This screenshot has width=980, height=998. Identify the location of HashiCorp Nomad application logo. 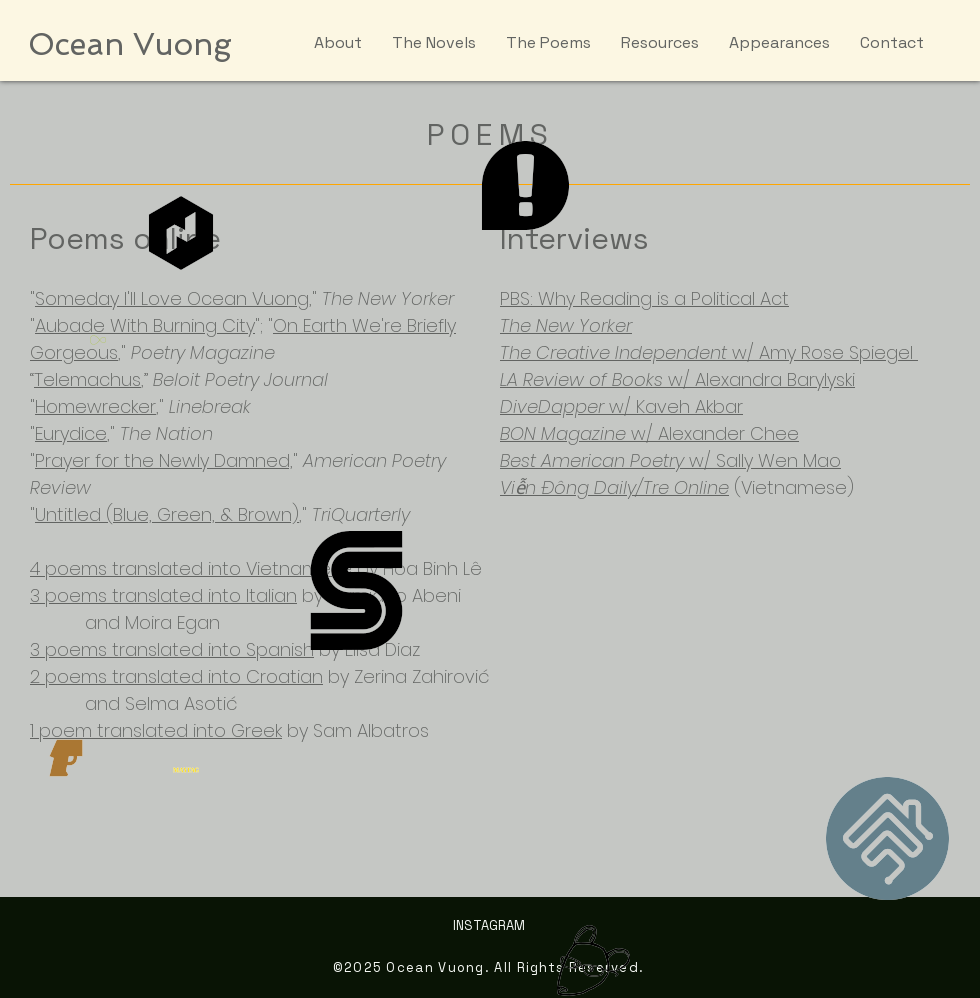
(181, 233).